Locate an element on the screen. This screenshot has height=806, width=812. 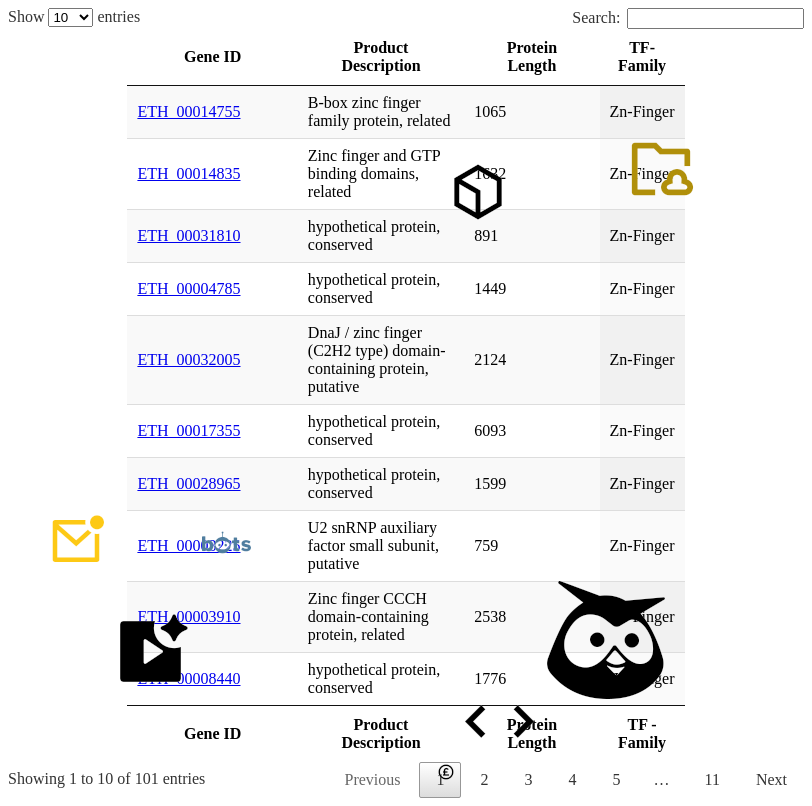
open box app or package tracking is located at coordinates (478, 192).